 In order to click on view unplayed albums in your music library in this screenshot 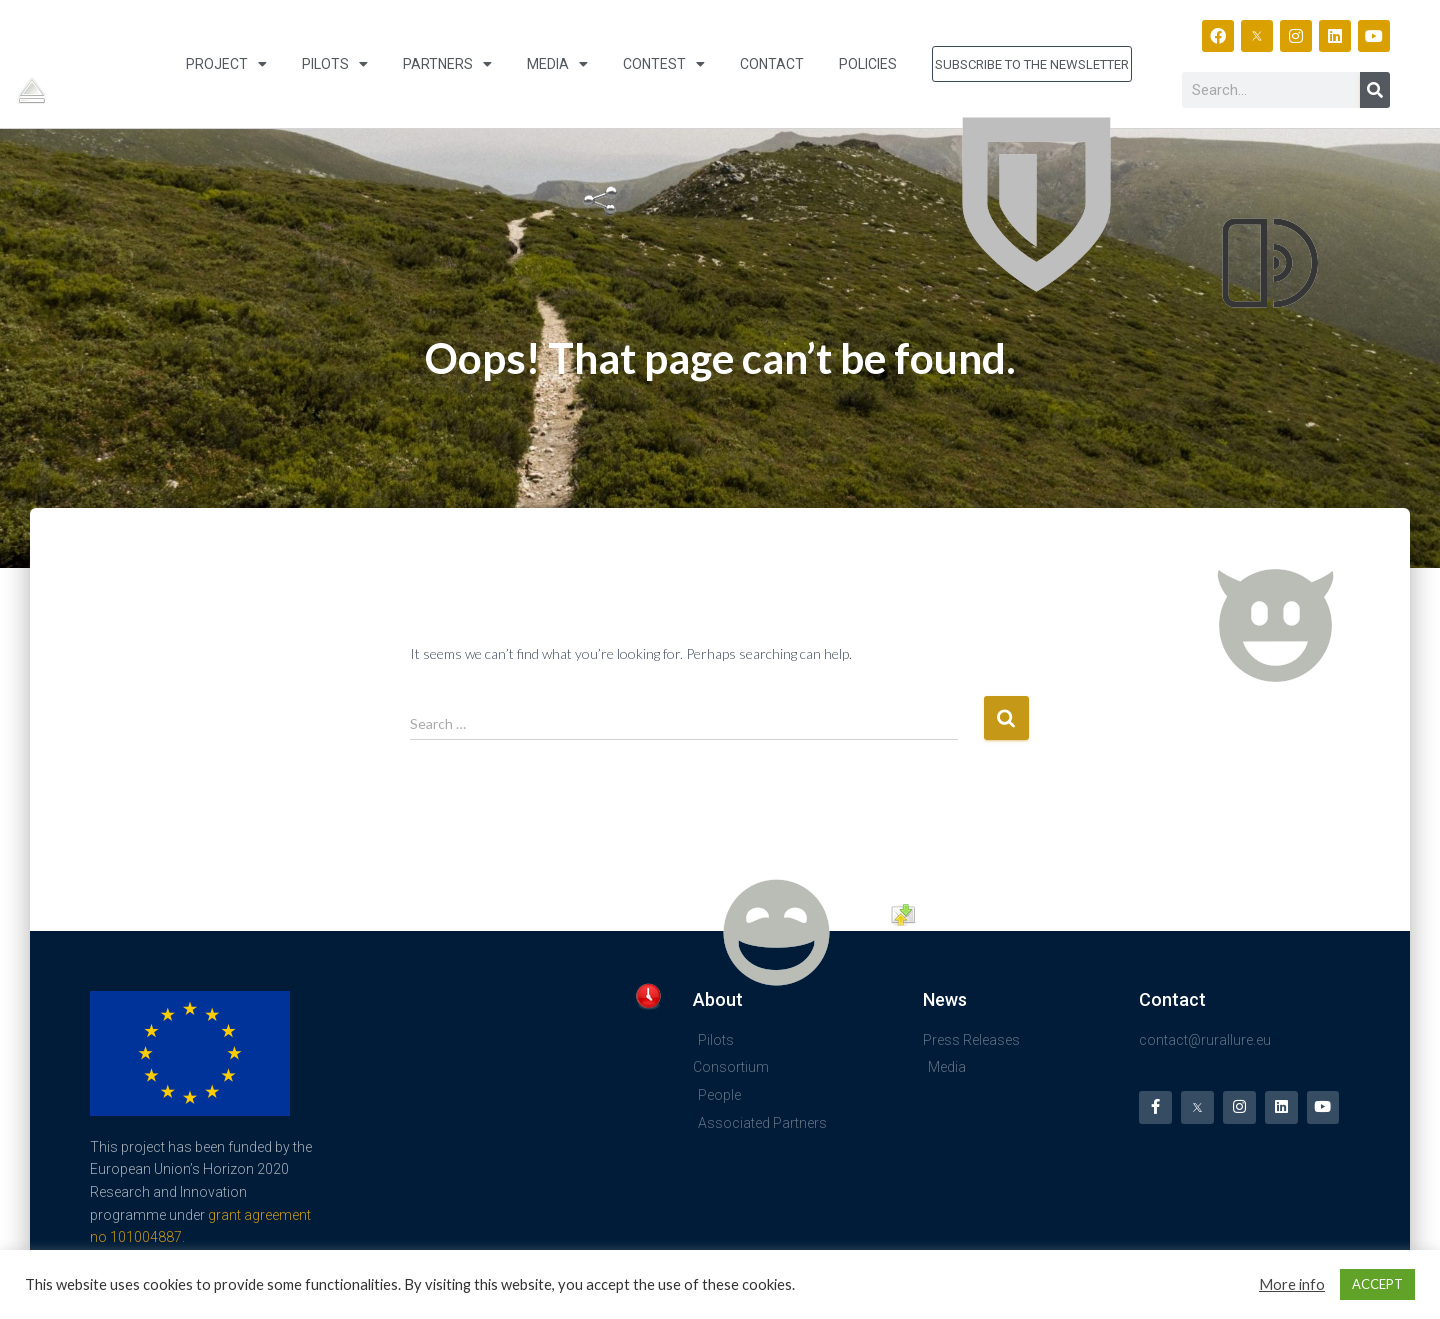, I will do `click(1267, 263)`.